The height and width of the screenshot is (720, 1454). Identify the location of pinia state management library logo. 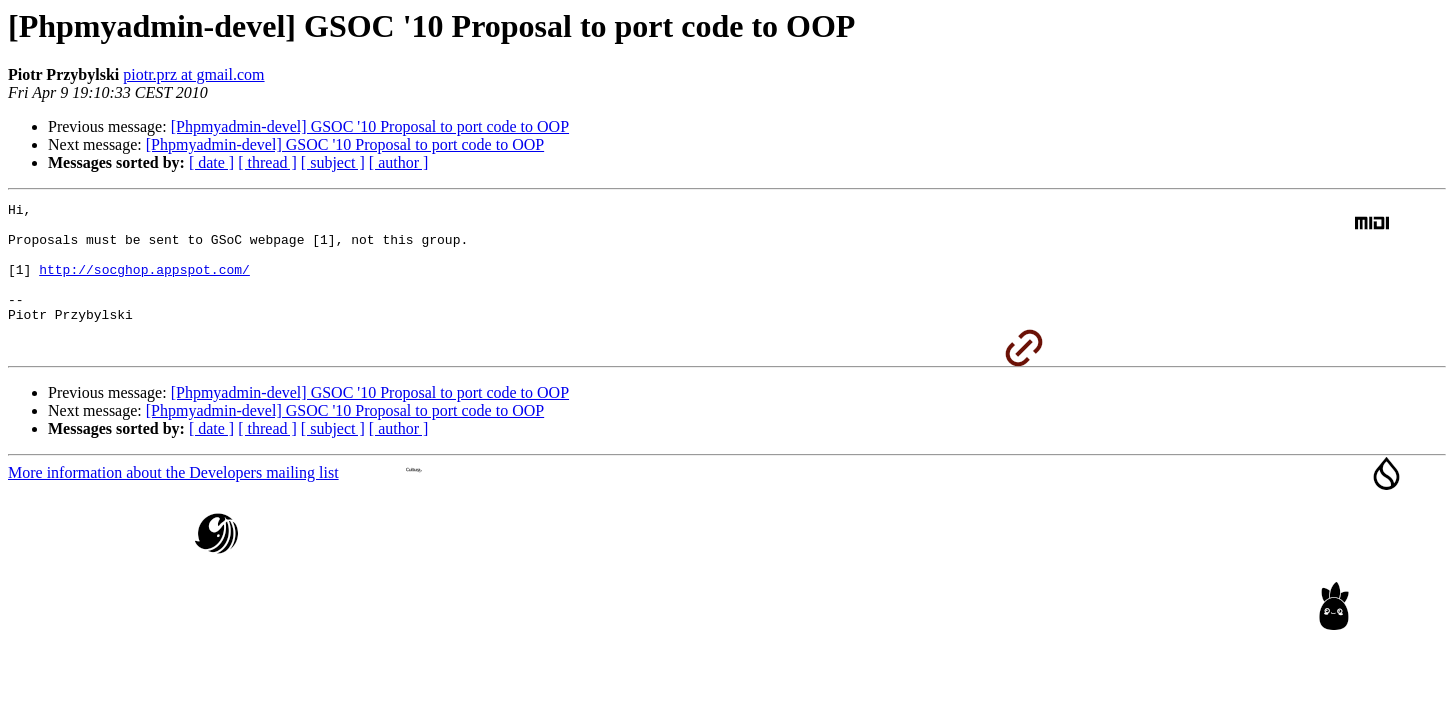
(1334, 606).